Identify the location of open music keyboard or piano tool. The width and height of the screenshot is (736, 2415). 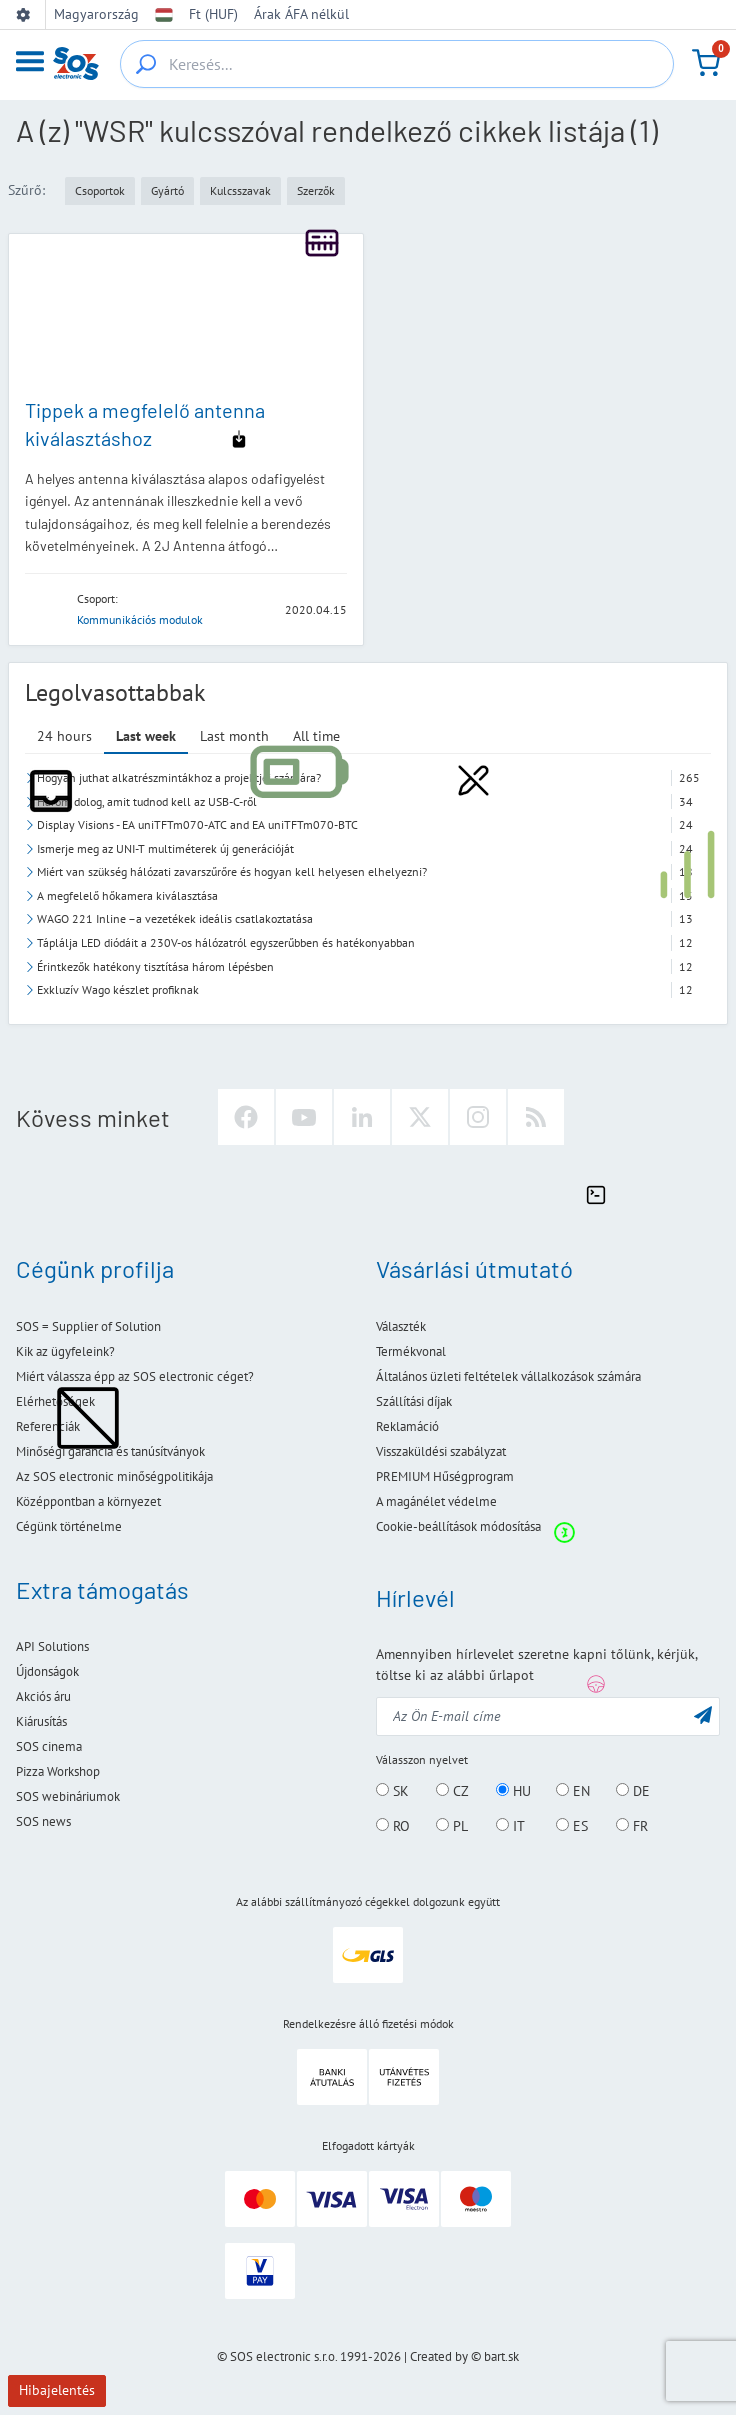
(322, 243).